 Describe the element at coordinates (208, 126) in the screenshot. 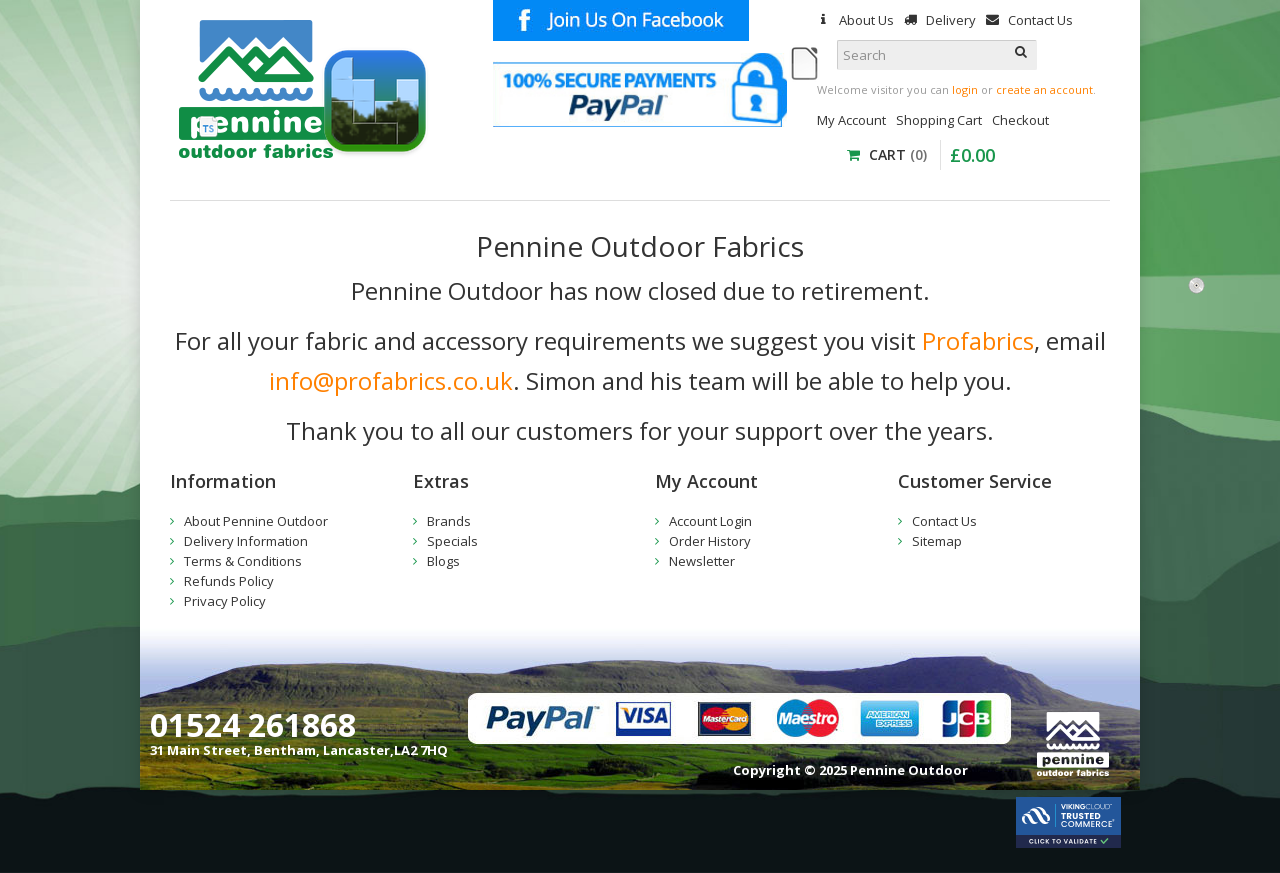

I see `a typescript source code file` at that location.